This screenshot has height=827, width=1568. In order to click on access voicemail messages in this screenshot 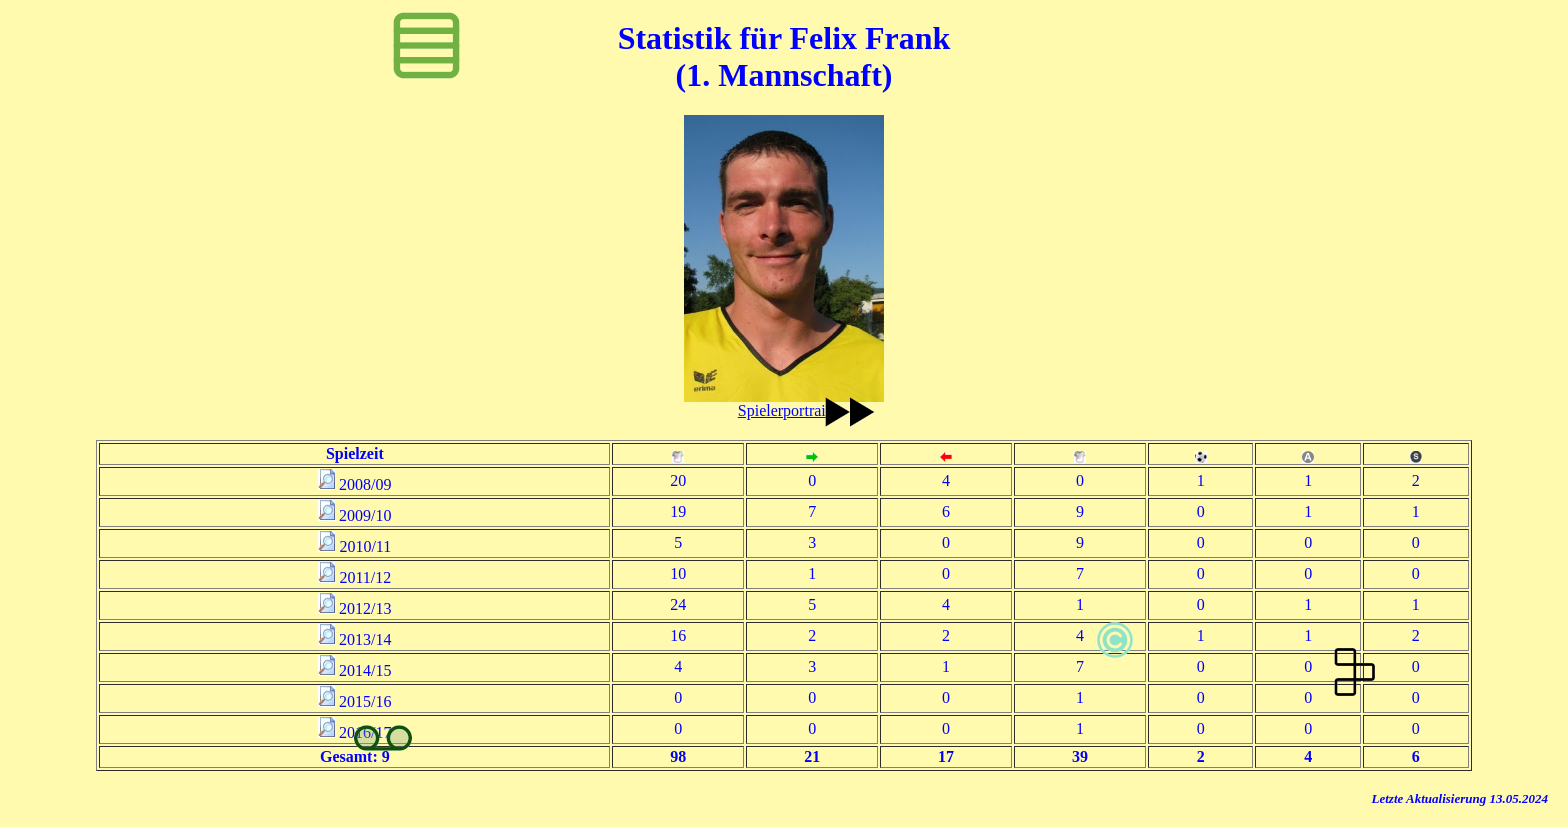, I will do `click(383, 738)`.